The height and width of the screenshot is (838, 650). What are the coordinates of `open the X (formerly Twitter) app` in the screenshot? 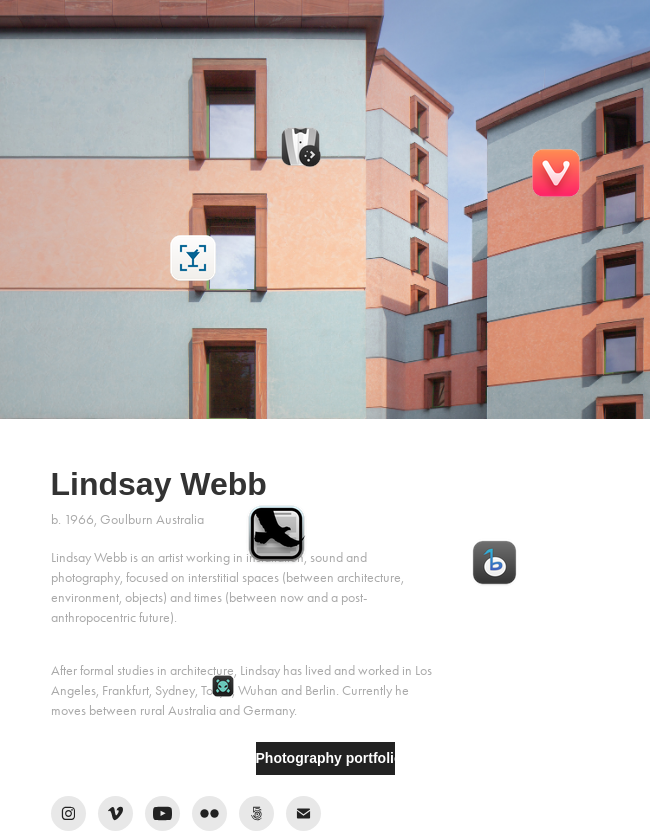 It's located at (223, 686).